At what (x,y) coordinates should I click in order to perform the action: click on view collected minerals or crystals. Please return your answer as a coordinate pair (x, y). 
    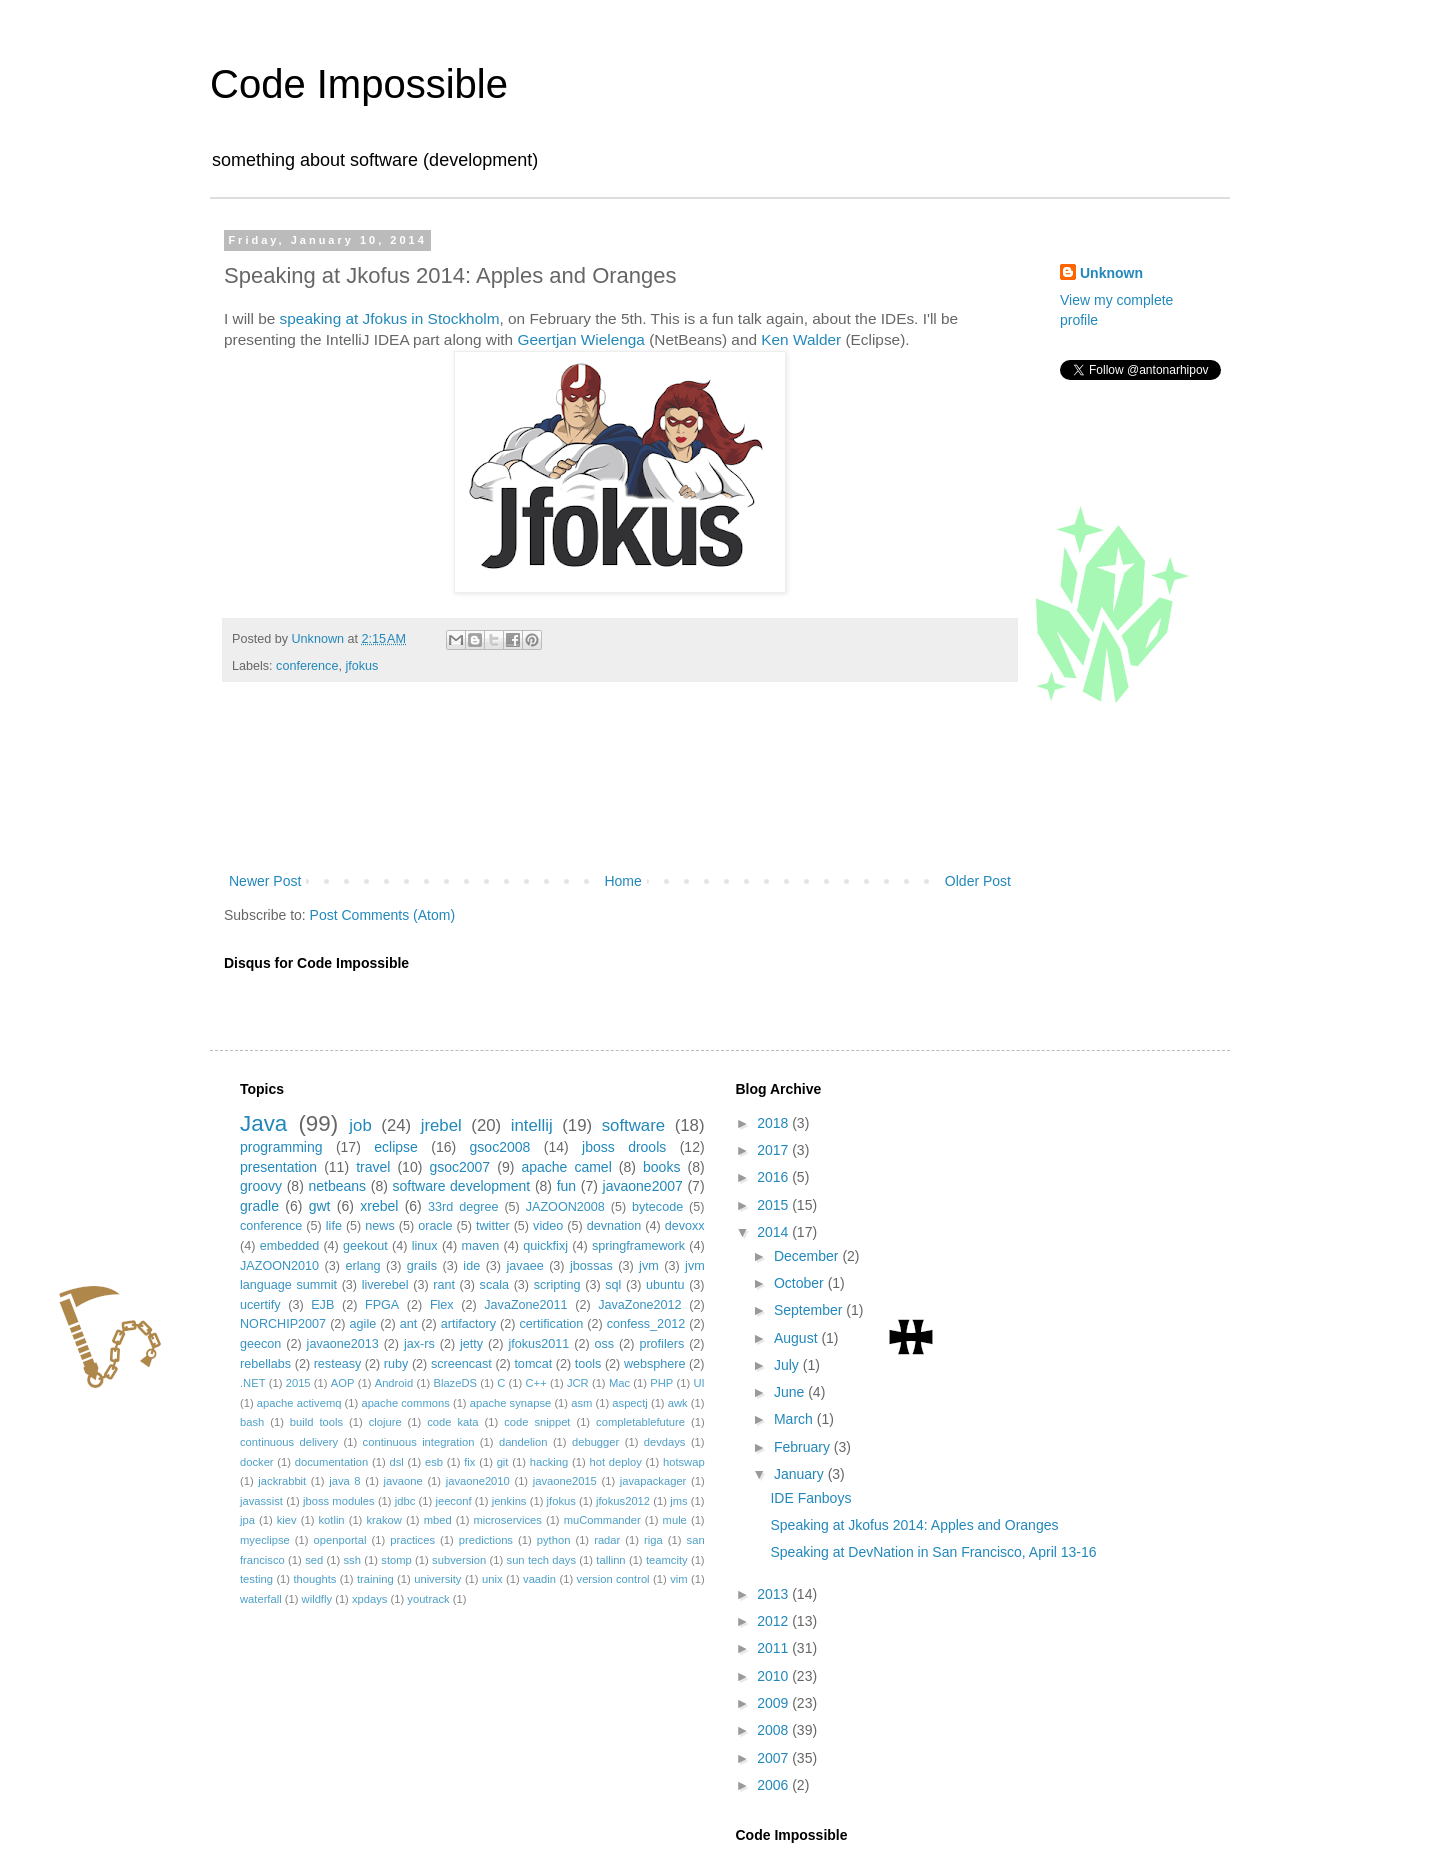
    Looking at the image, I should click on (1112, 604).